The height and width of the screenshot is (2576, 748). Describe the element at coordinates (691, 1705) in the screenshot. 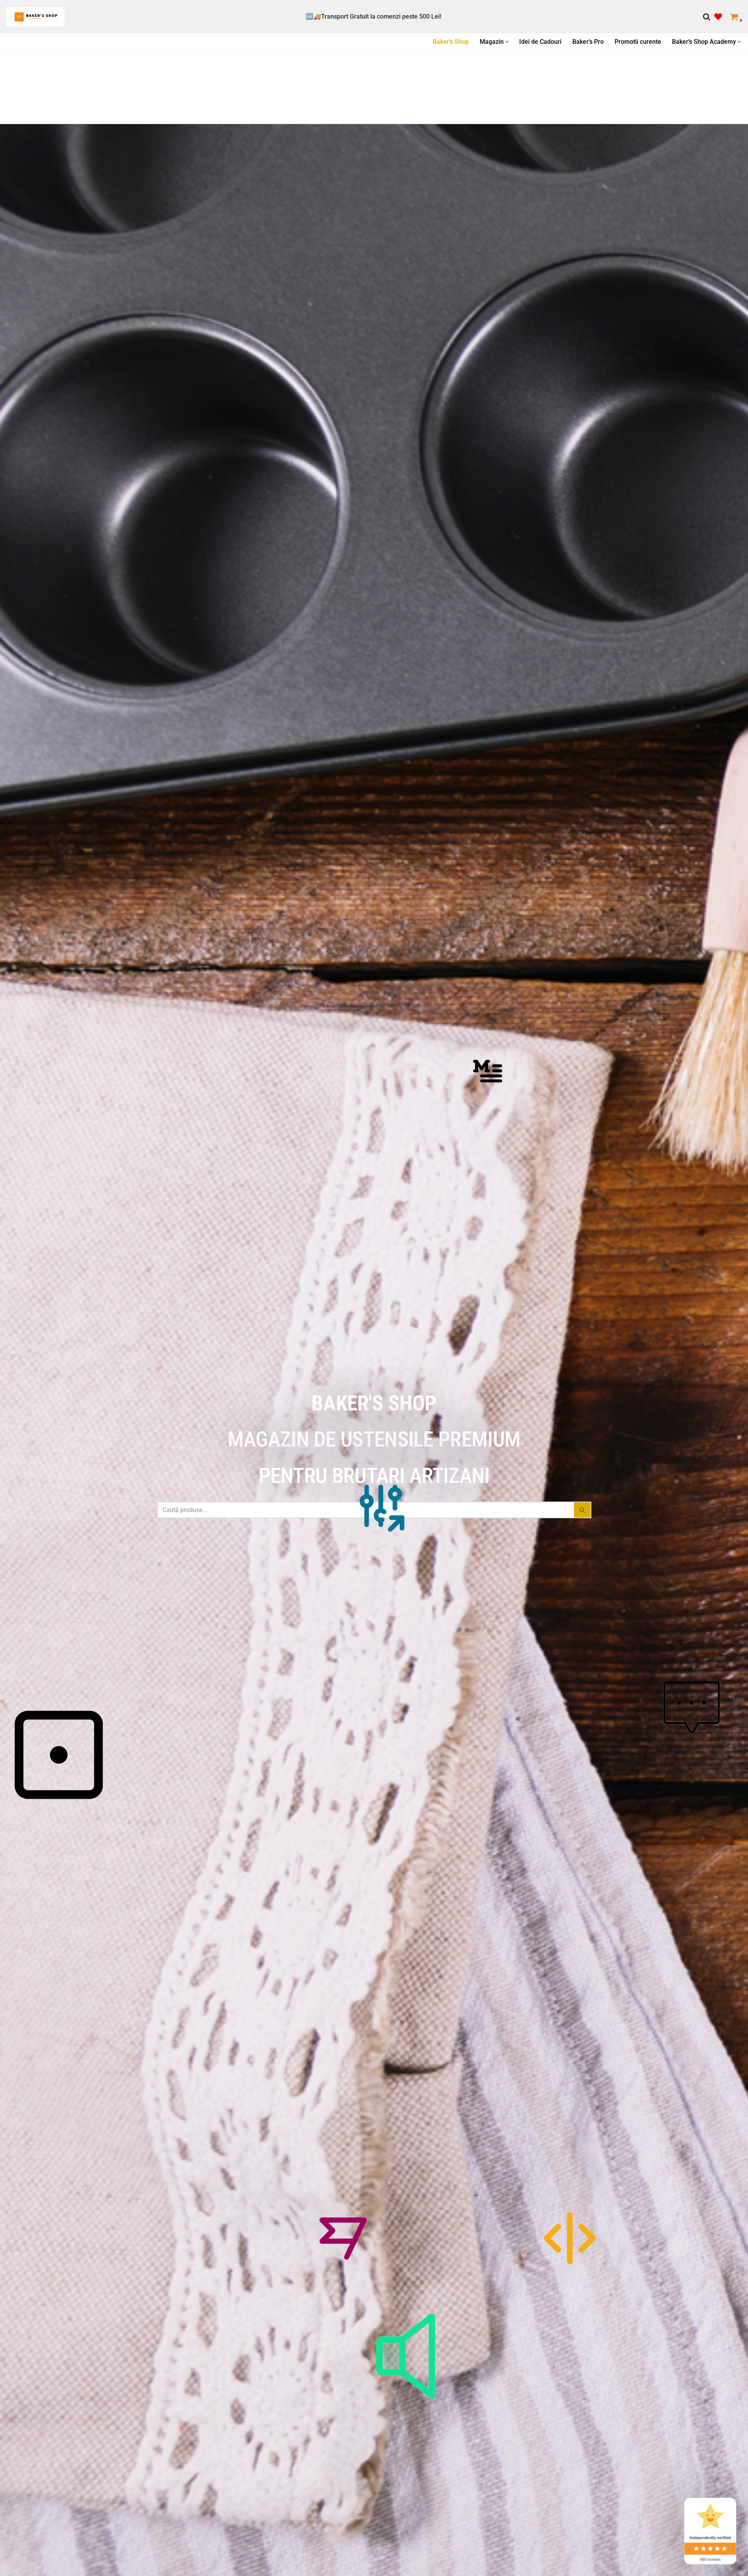

I see `open chat or messaging` at that location.